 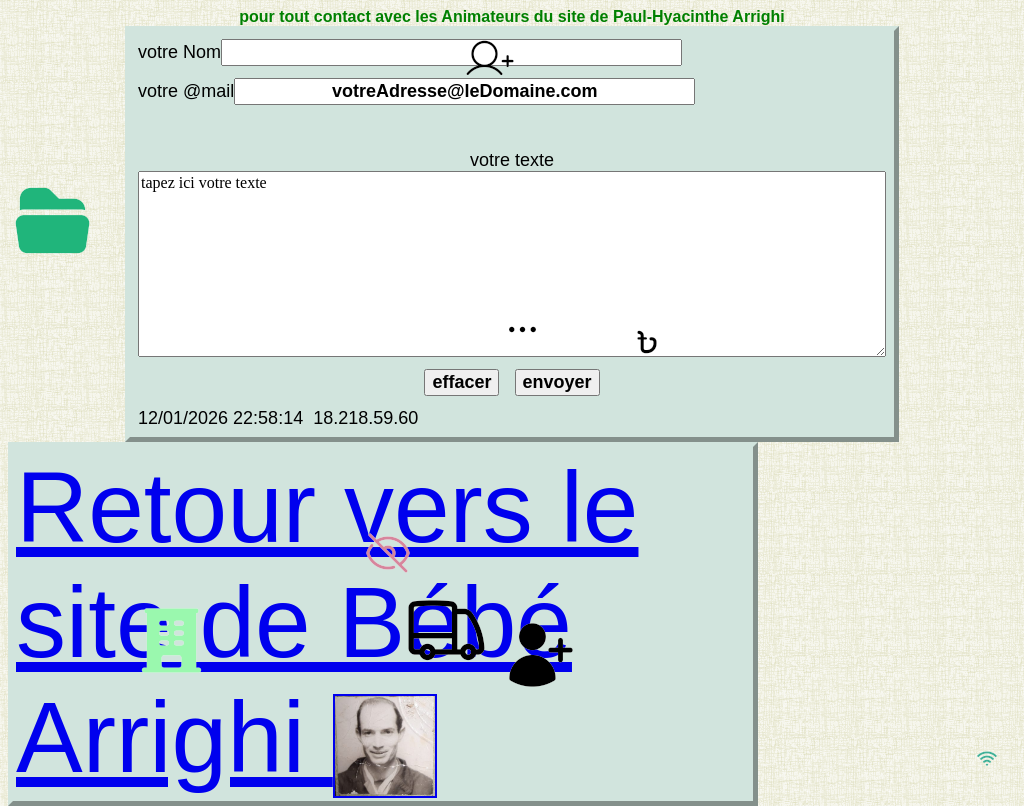 What do you see at coordinates (522, 329) in the screenshot?
I see `view more options` at bounding box center [522, 329].